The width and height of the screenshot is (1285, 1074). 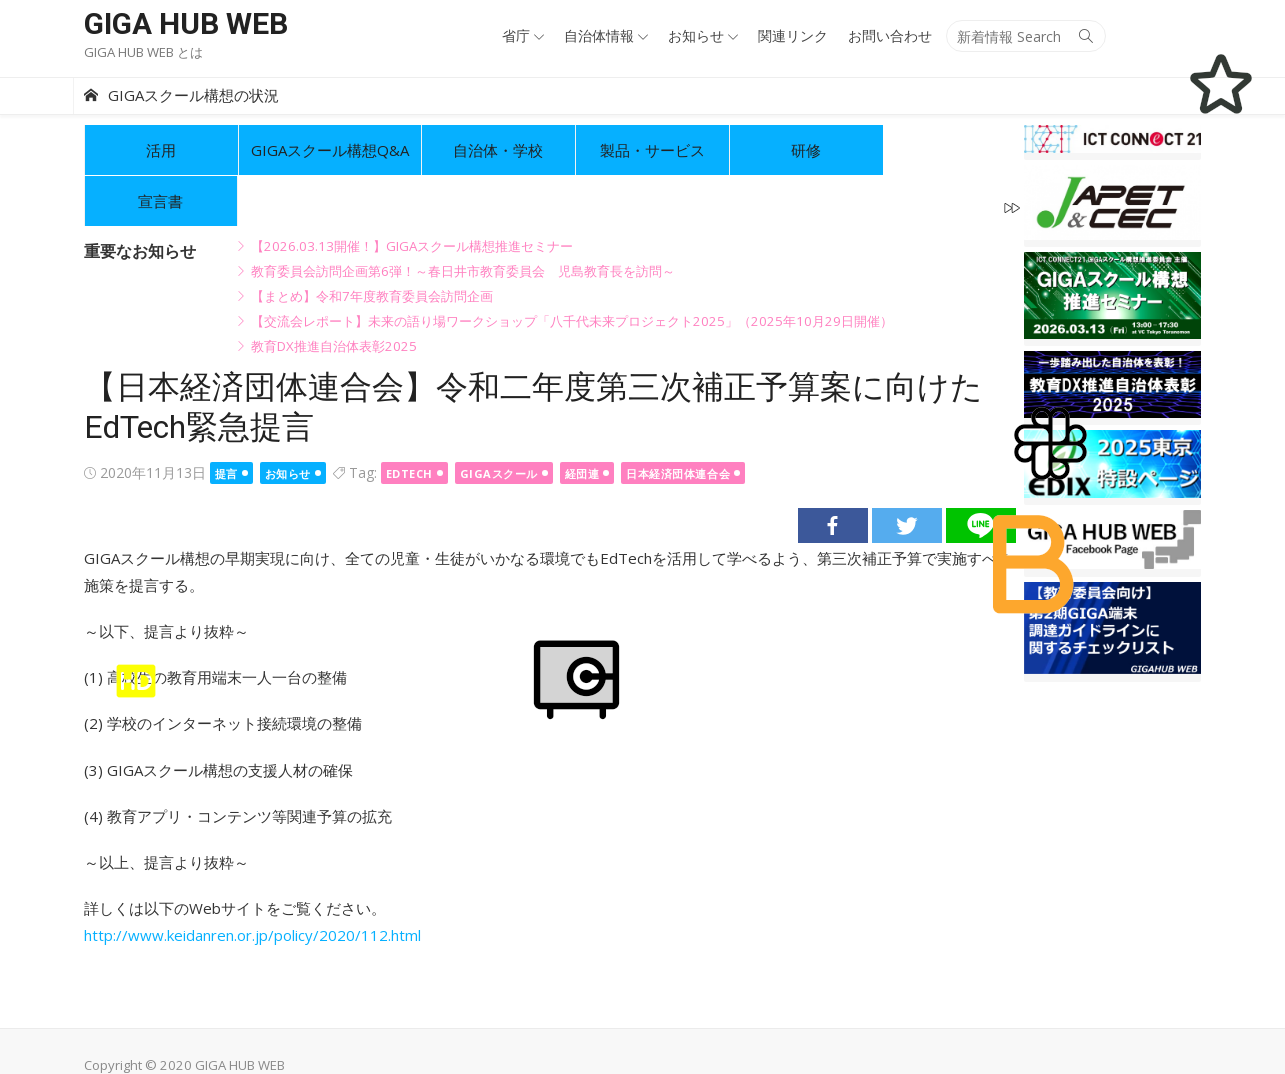 I want to click on fast-forward through media content, so click(x=1011, y=208).